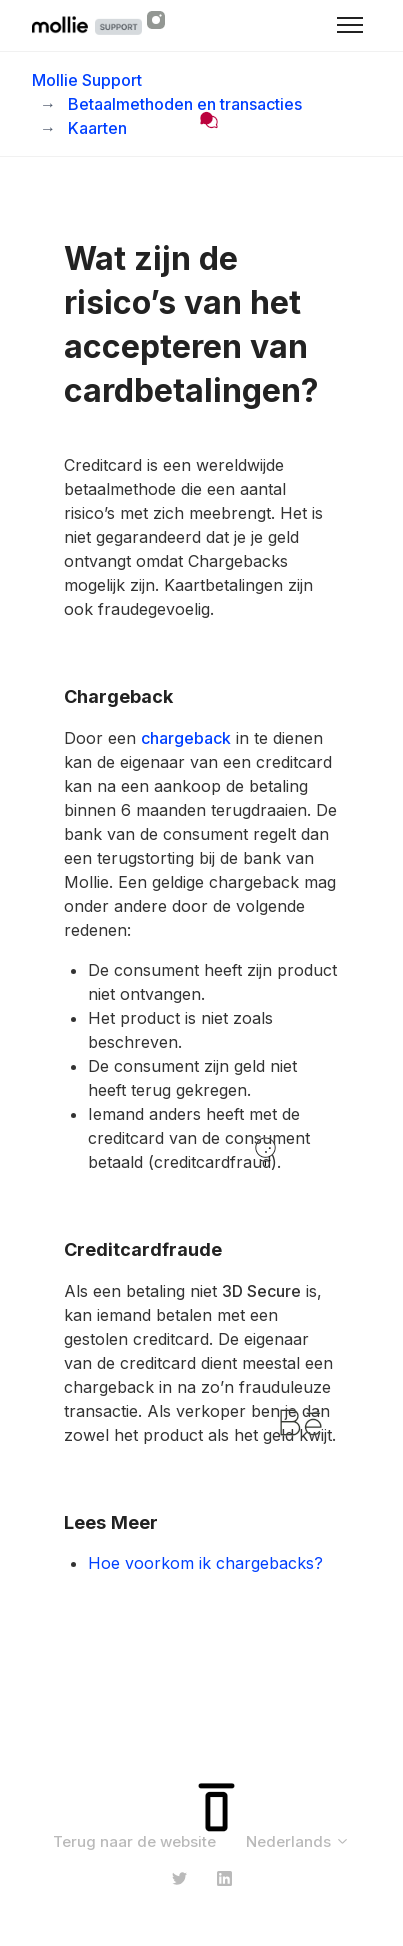 Image resolution: width=403 pixels, height=1946 pixels. What do you see at coordinates (216, 1806) in the screenshot?
I see `align selected element to the top` at bounding box center [216, 1806].